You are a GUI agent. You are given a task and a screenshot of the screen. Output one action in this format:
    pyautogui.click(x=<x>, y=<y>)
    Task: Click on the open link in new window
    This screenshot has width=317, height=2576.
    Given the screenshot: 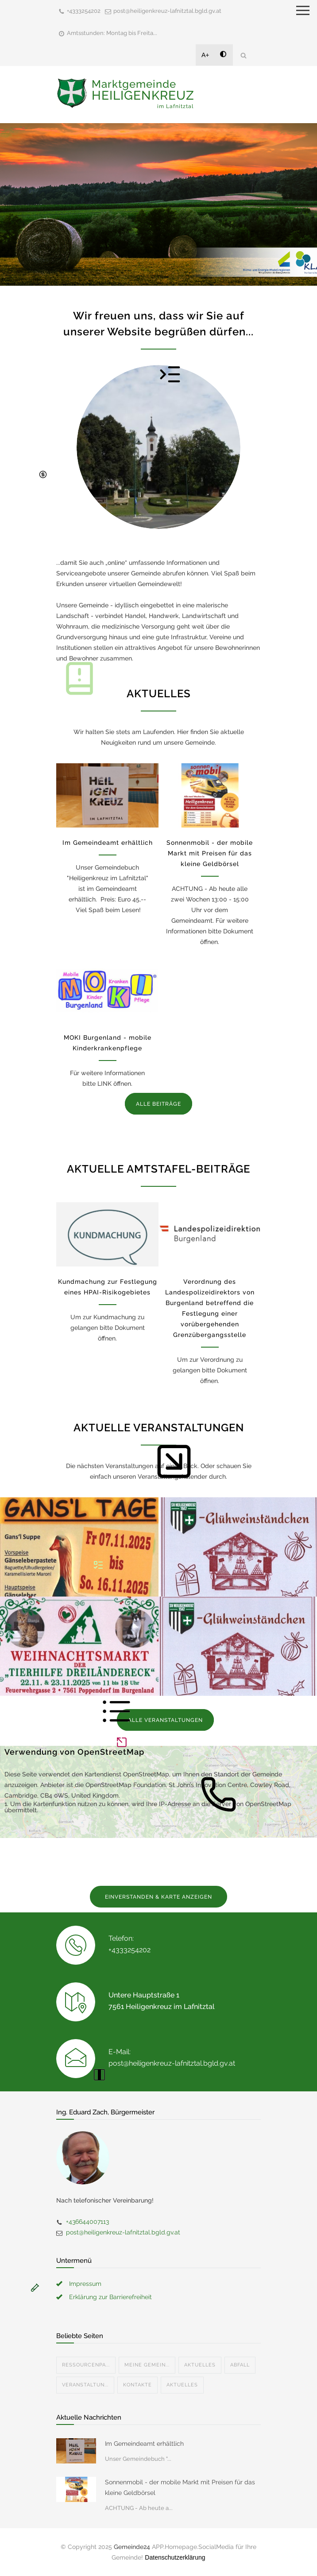 What is the action you would take?
    pyautogui.click(x=122, y=1742)
    